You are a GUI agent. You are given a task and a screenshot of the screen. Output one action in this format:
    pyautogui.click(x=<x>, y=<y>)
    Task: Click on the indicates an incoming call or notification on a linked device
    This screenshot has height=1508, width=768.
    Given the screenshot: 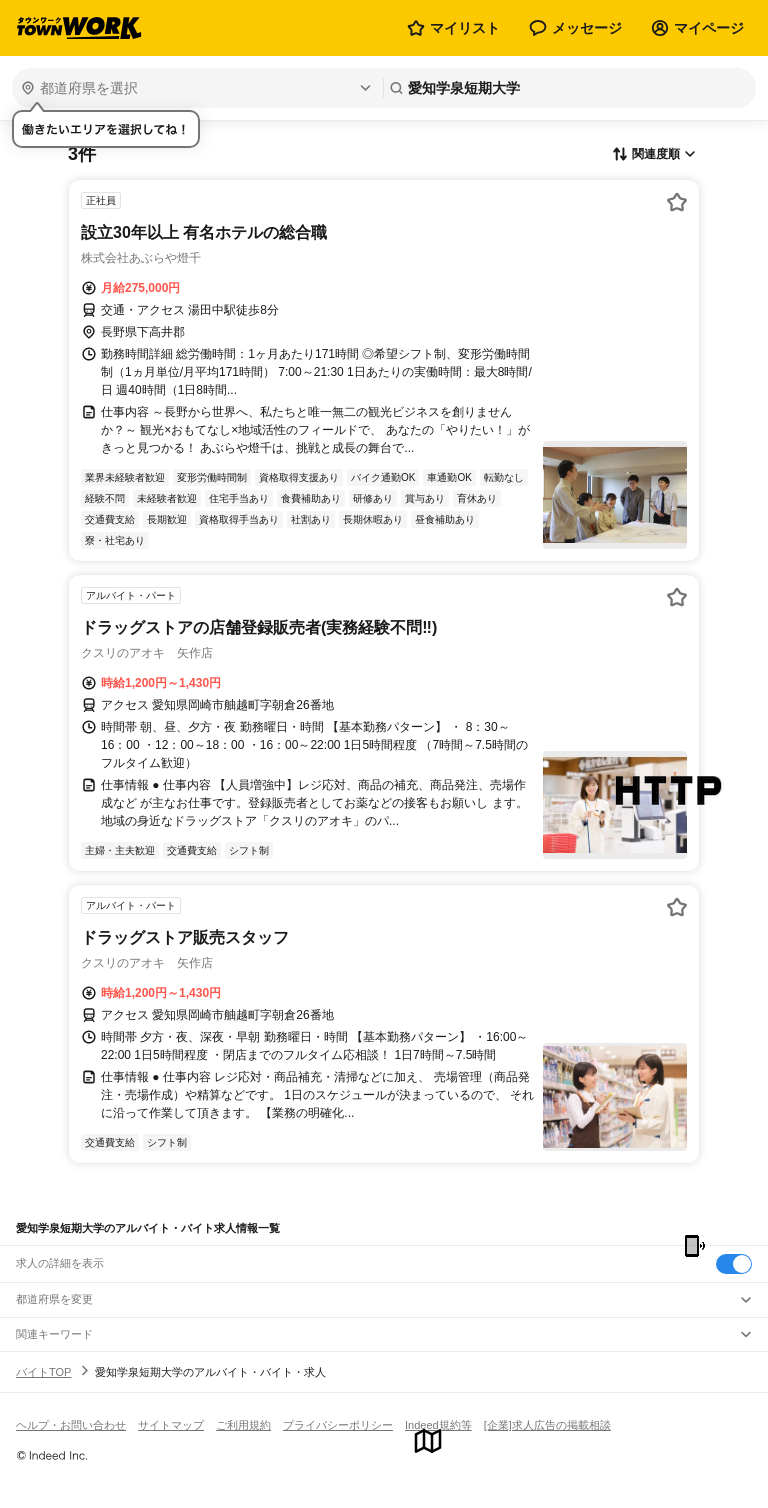 What is the action you would take?
    pyautogui.click(x=695, y=1246)
    